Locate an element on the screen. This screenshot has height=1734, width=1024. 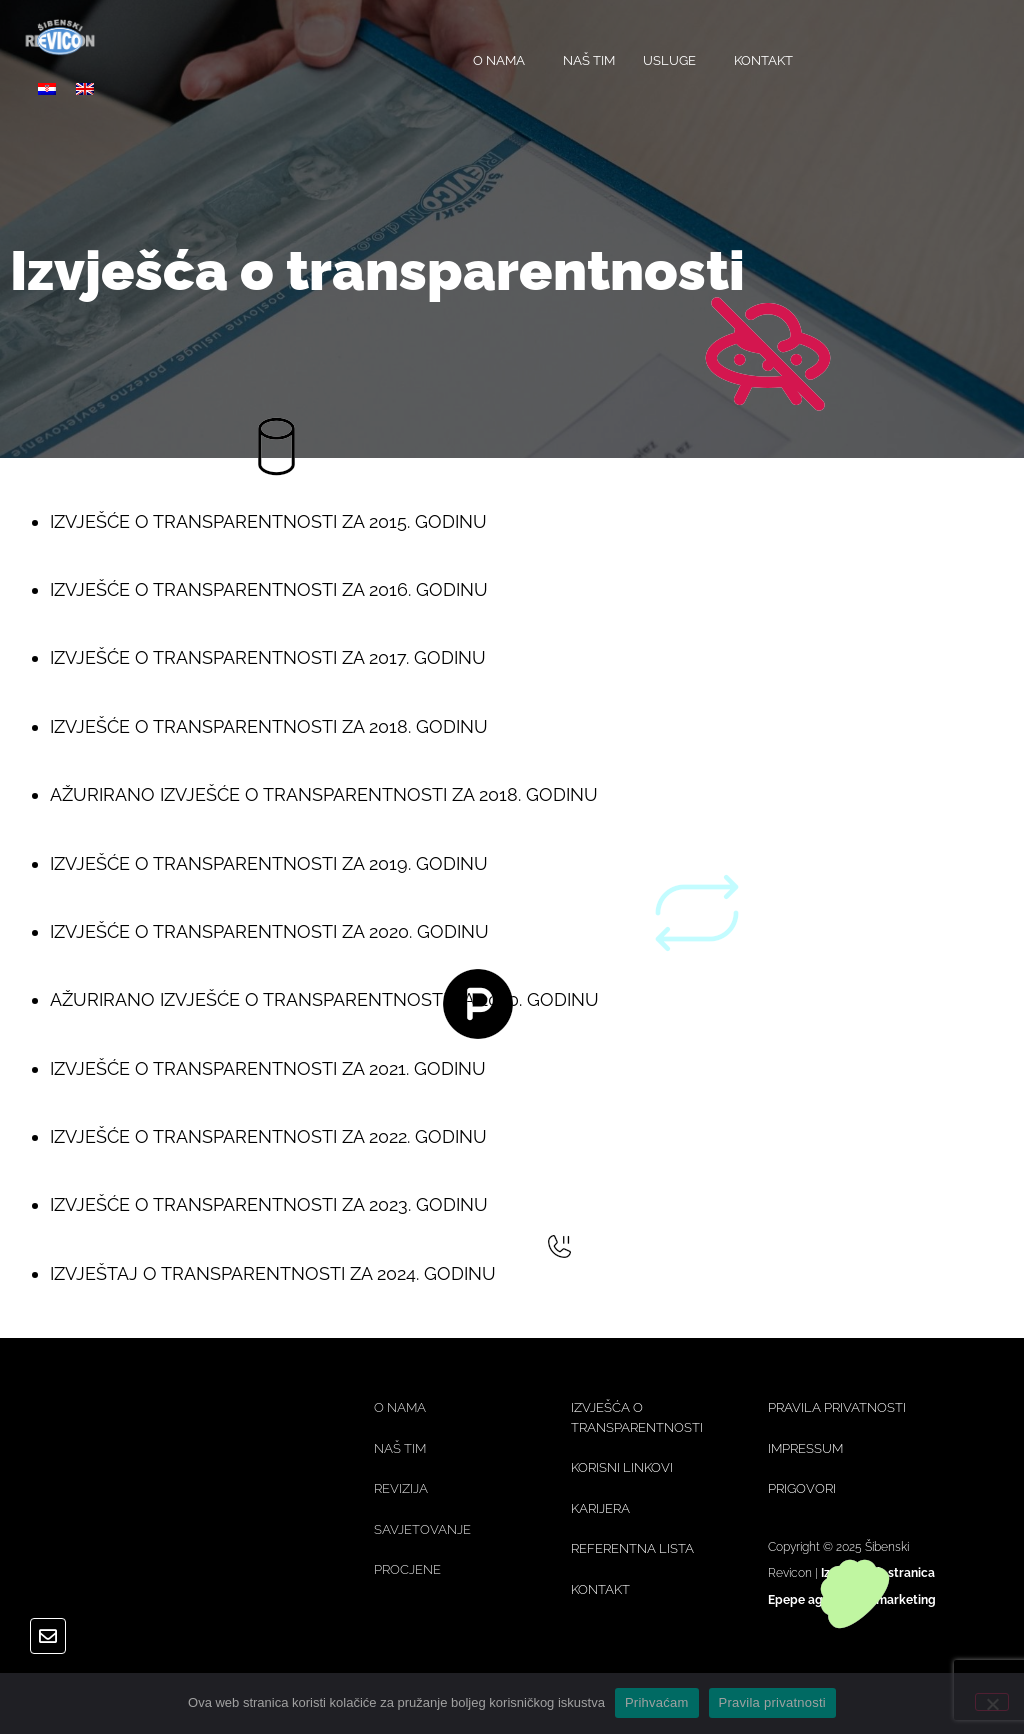
disable UFO or alien-themed mode is located at coordinates (768, 354).